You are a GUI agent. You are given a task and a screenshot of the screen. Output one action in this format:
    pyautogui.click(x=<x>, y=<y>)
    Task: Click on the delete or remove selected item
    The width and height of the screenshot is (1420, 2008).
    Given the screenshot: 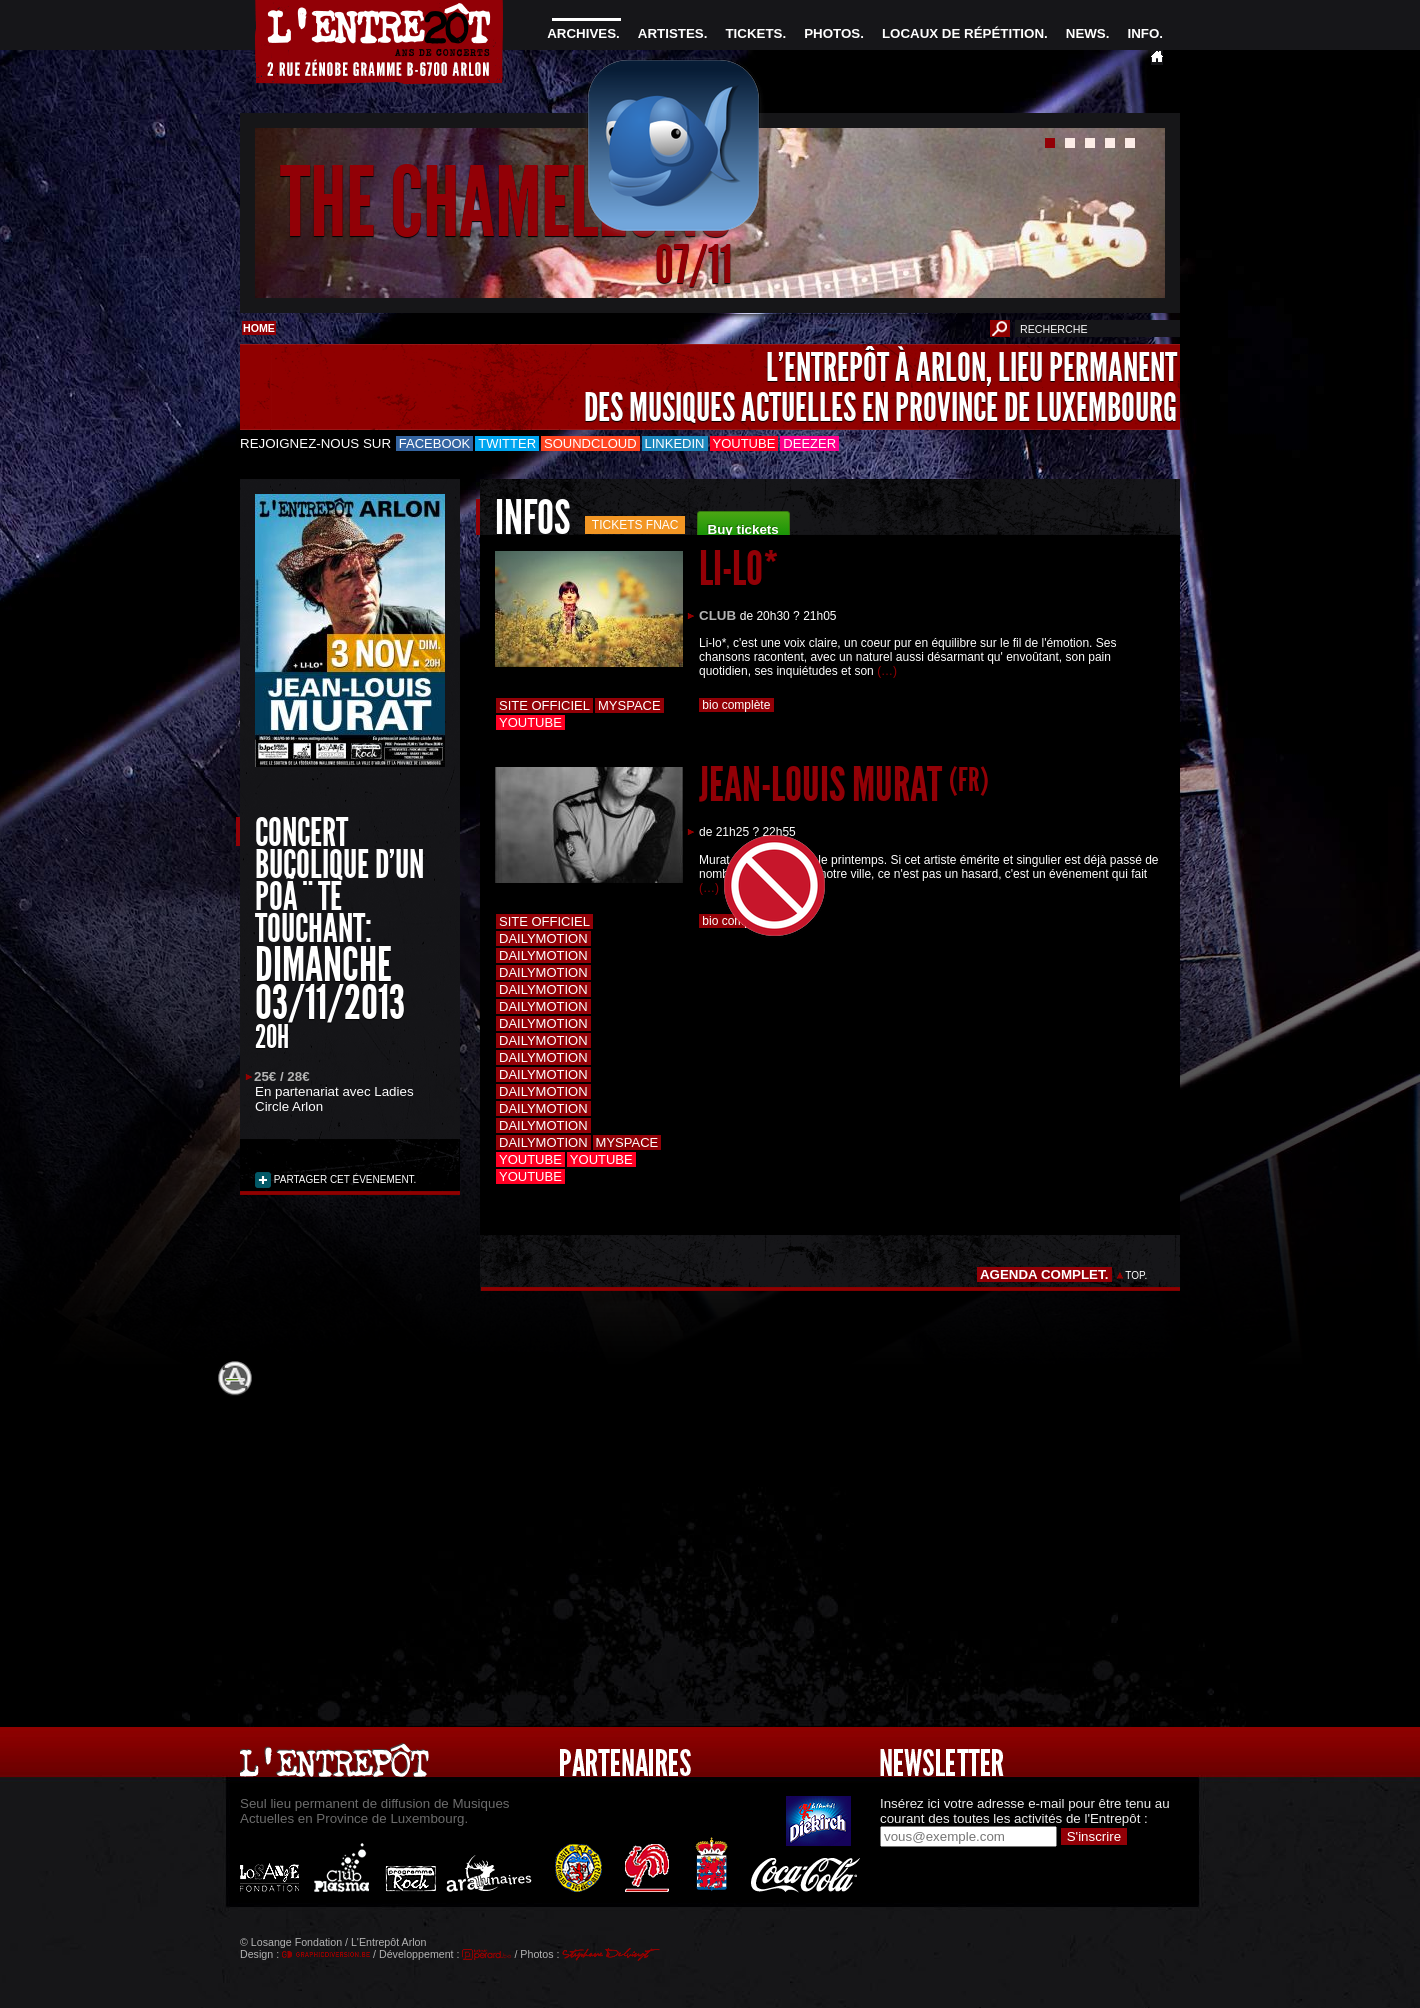 What is the action you would take?
    pyautogui.click(x=774, y=885)
    